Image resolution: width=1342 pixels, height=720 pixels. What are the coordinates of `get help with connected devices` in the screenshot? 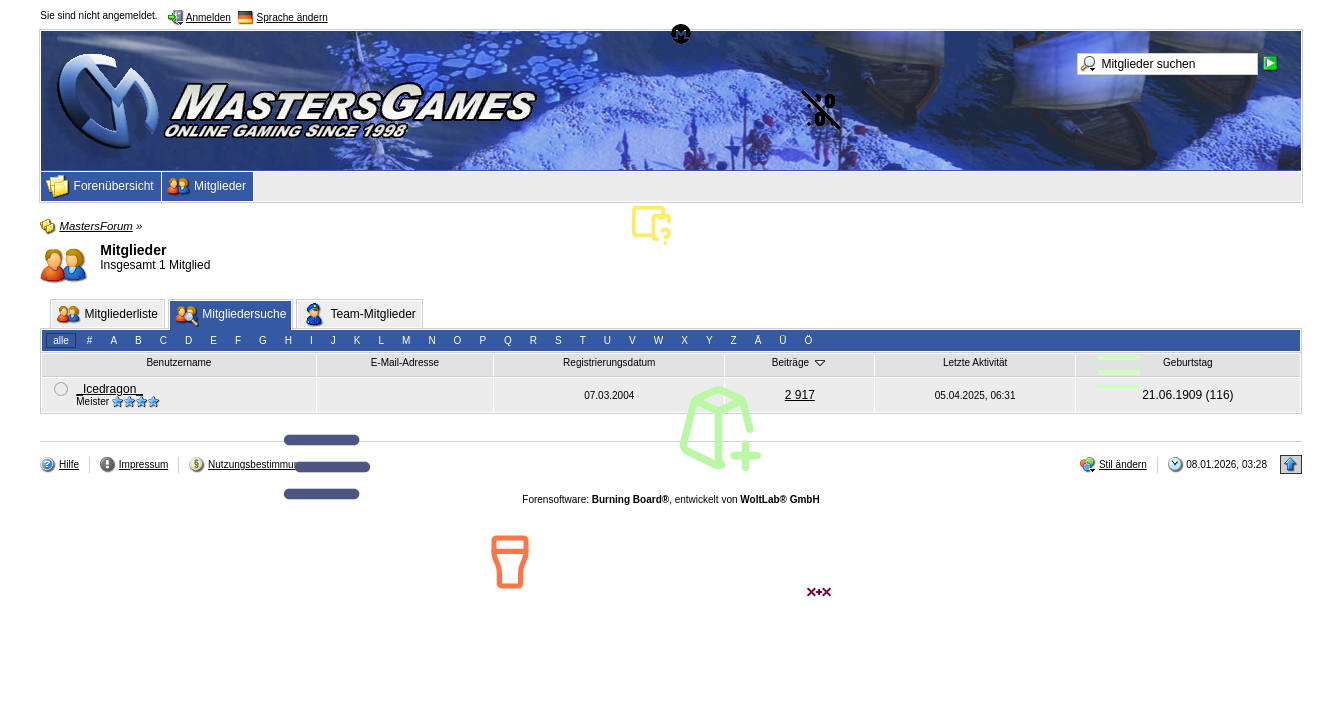 It's located at (651, 223).